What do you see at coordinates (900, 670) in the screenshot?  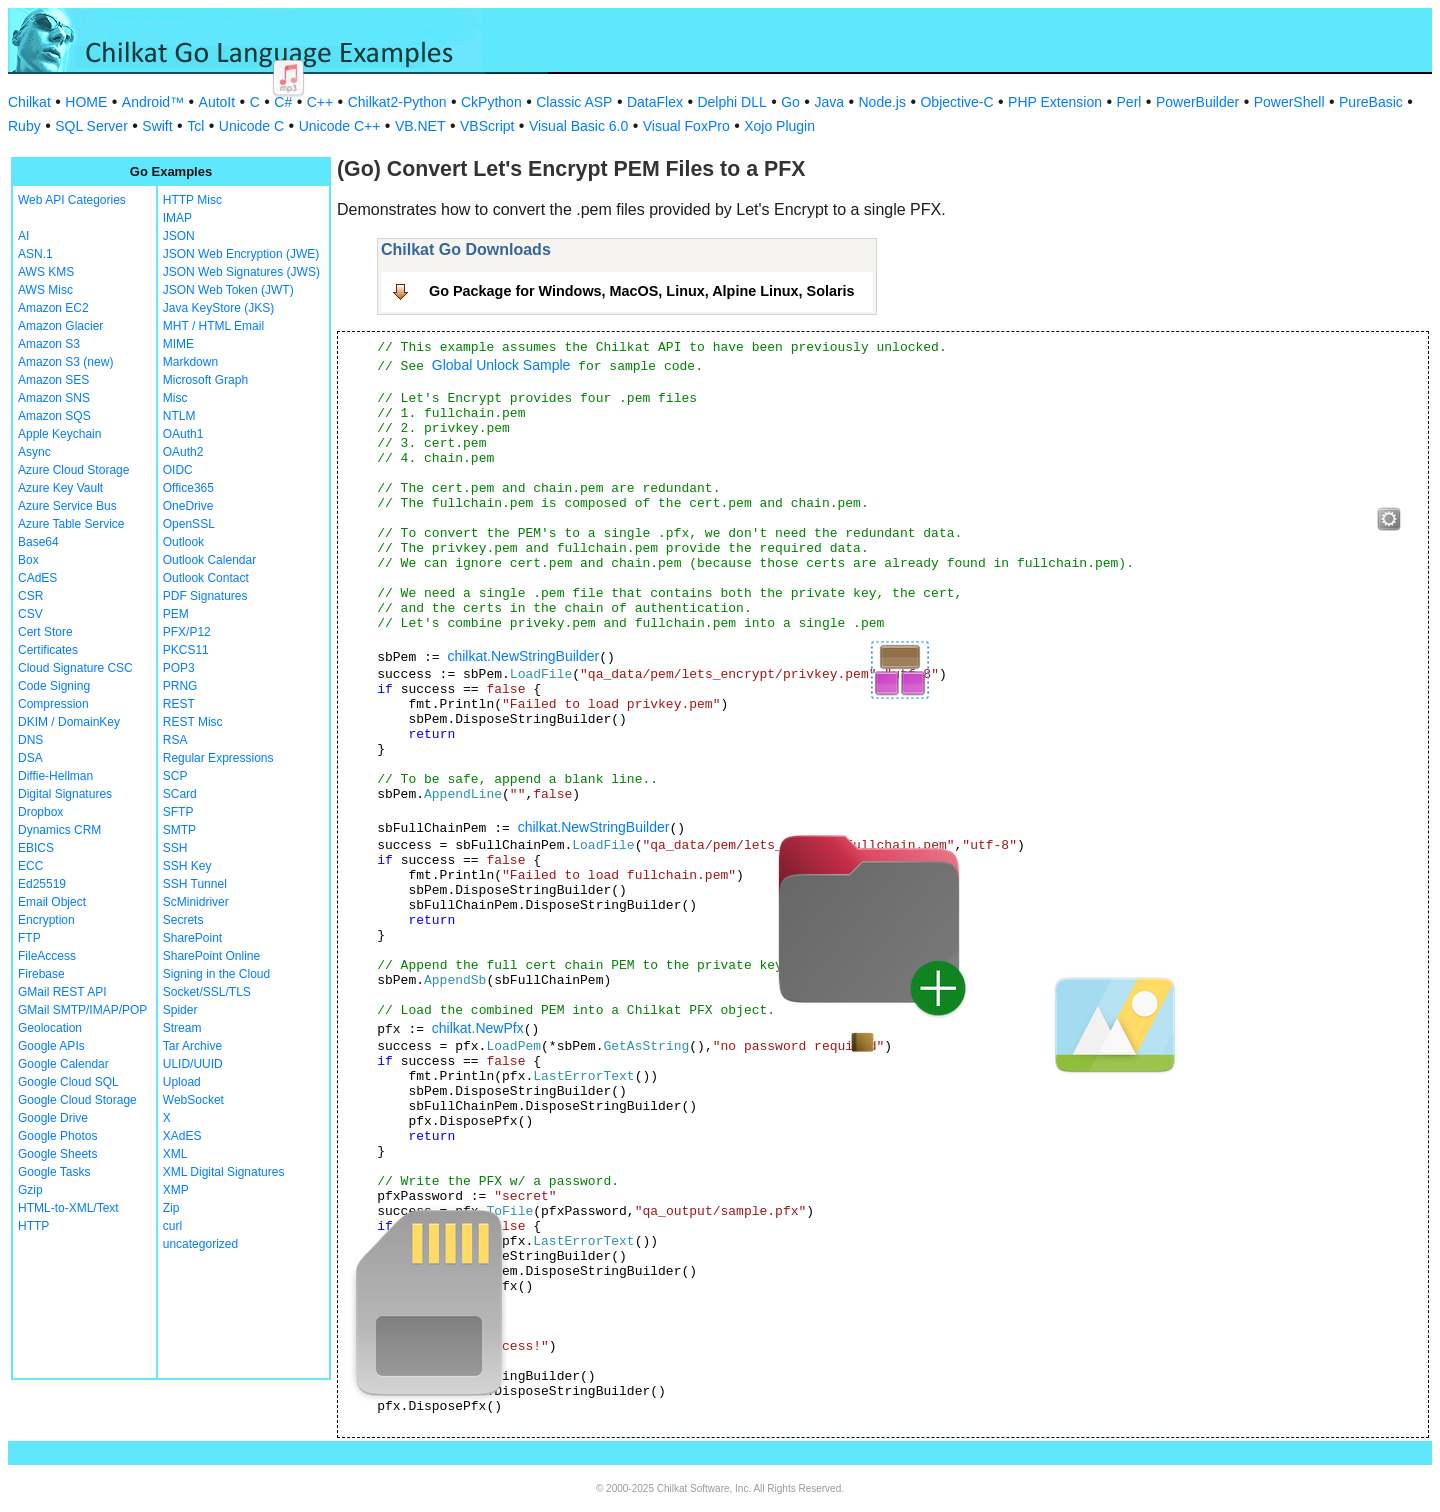 I see `select all items in the current view` at bounding box center [900, 670].